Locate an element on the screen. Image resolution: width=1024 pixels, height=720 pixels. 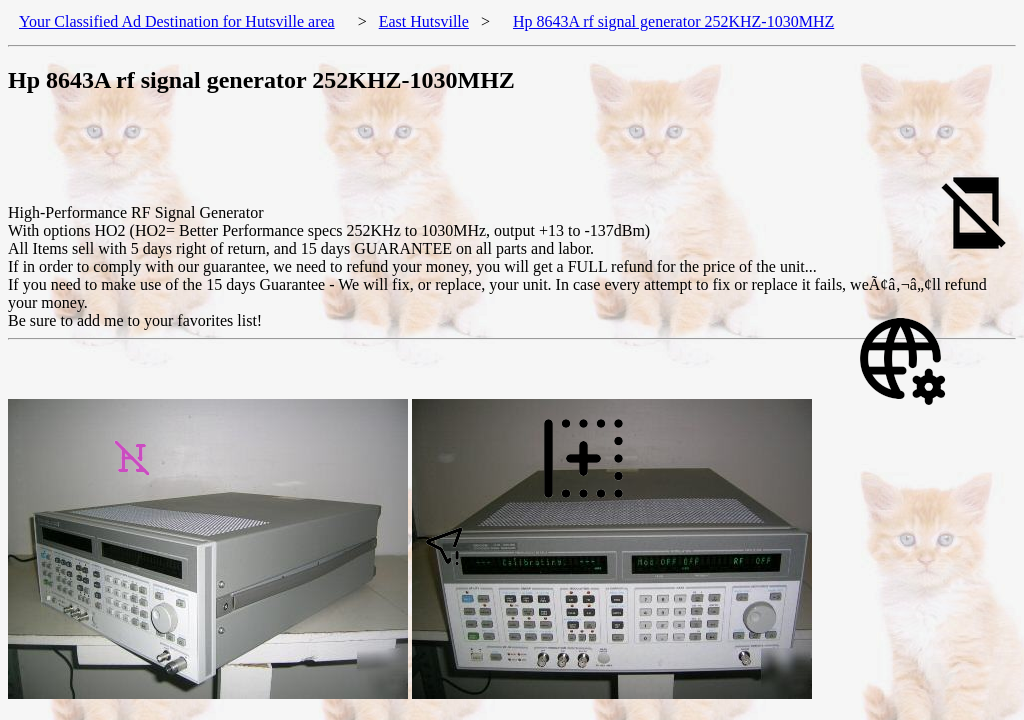
disable heading formatting is located at coordinates (132, 458).